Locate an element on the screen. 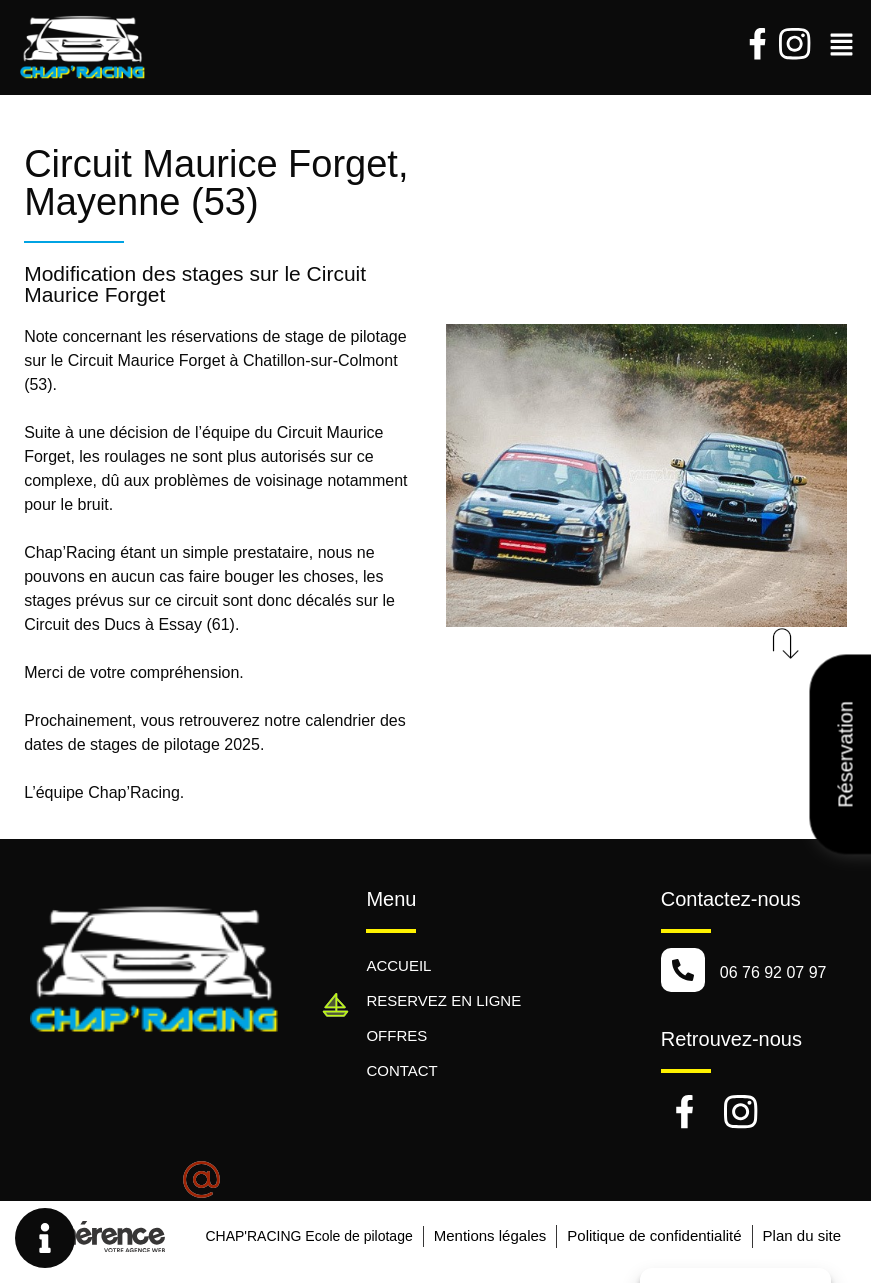 This screenshot has width=871, height=1283. redo or repeat last action is located at coordinates (784, 643).